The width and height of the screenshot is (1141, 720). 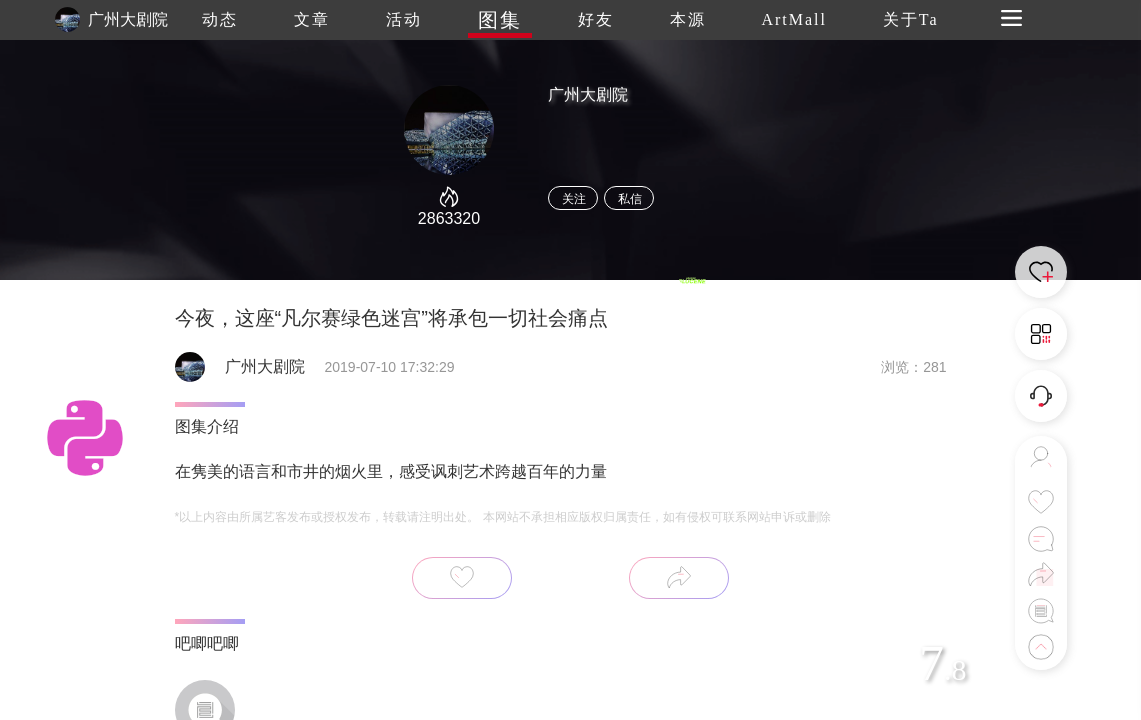 I want to click on apache lucene search library logo, so click(x=692, y=280).